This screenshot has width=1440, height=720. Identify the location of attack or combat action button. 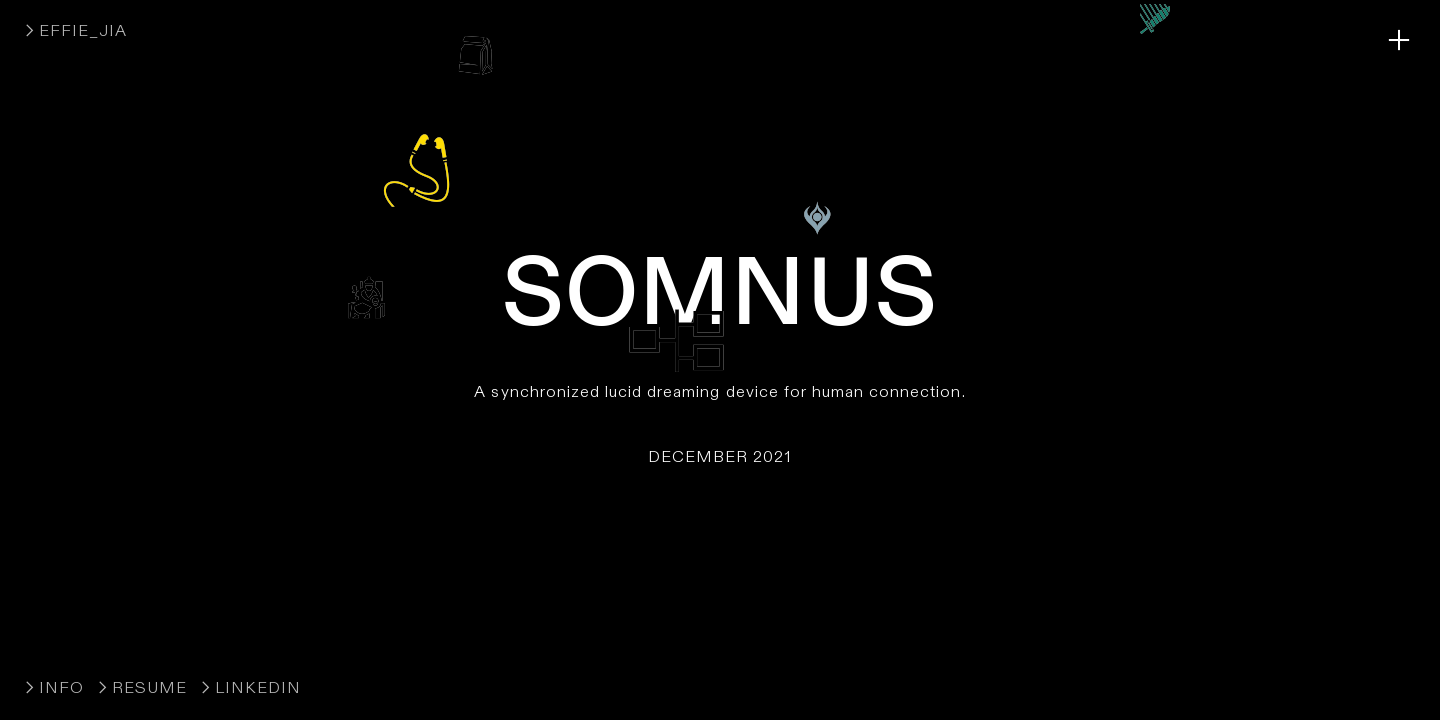
(1155, 19).